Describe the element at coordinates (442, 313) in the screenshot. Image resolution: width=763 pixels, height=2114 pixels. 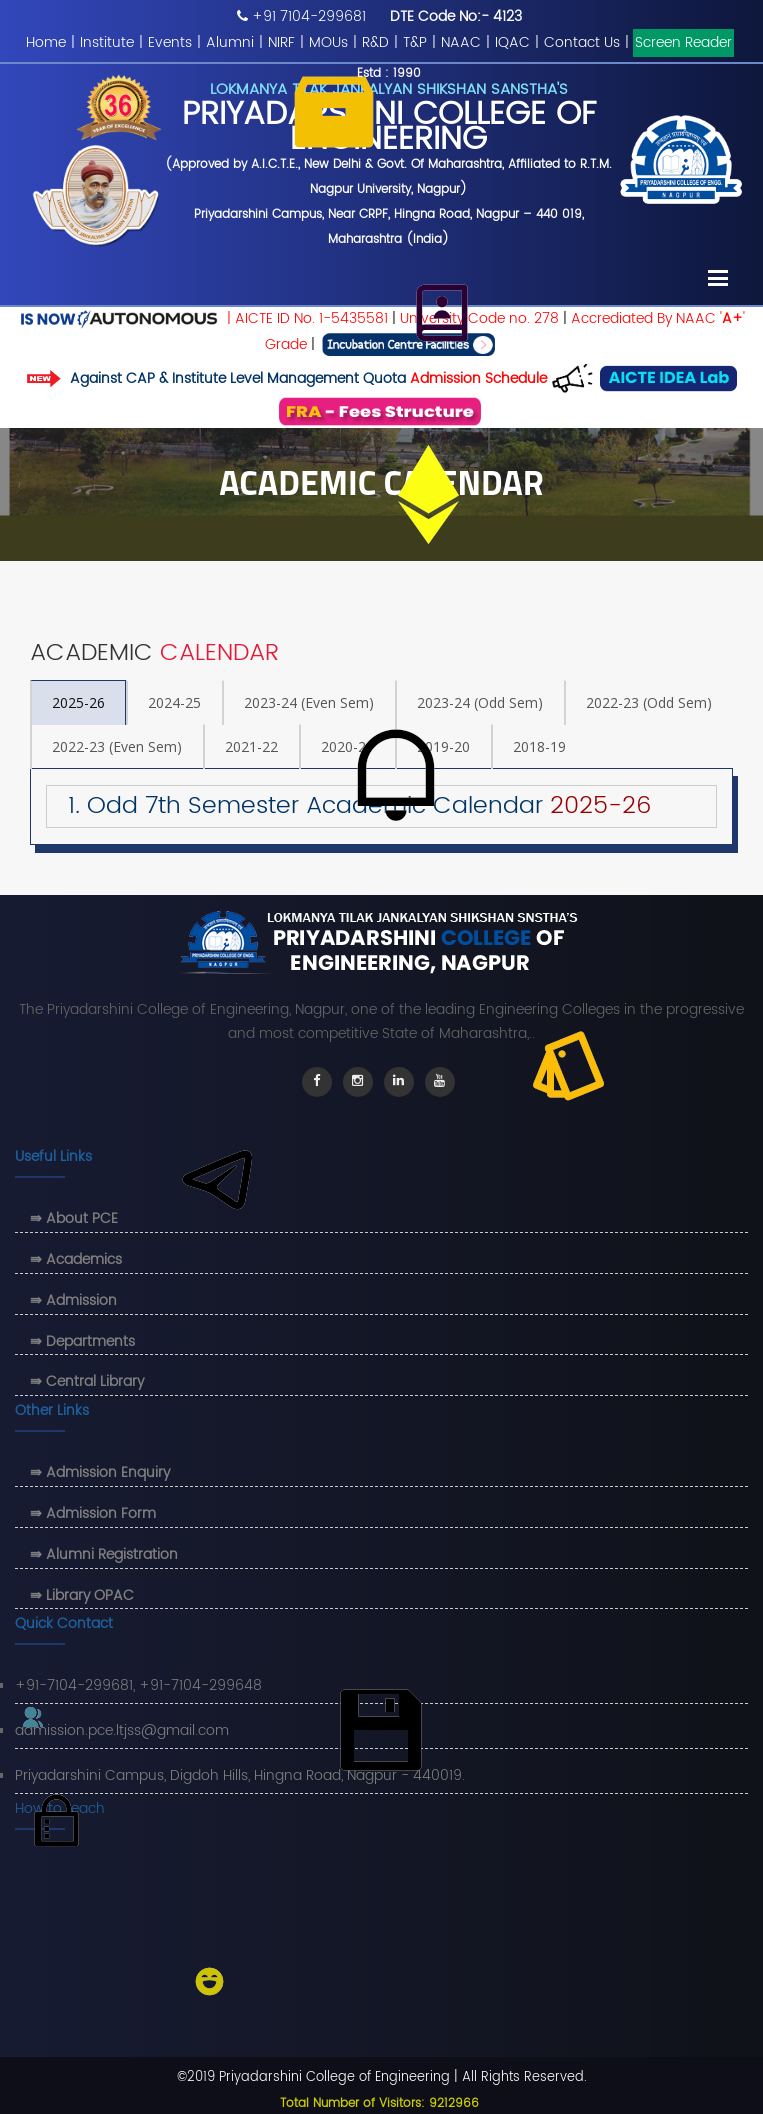
I see `open your contacts book` at that location.